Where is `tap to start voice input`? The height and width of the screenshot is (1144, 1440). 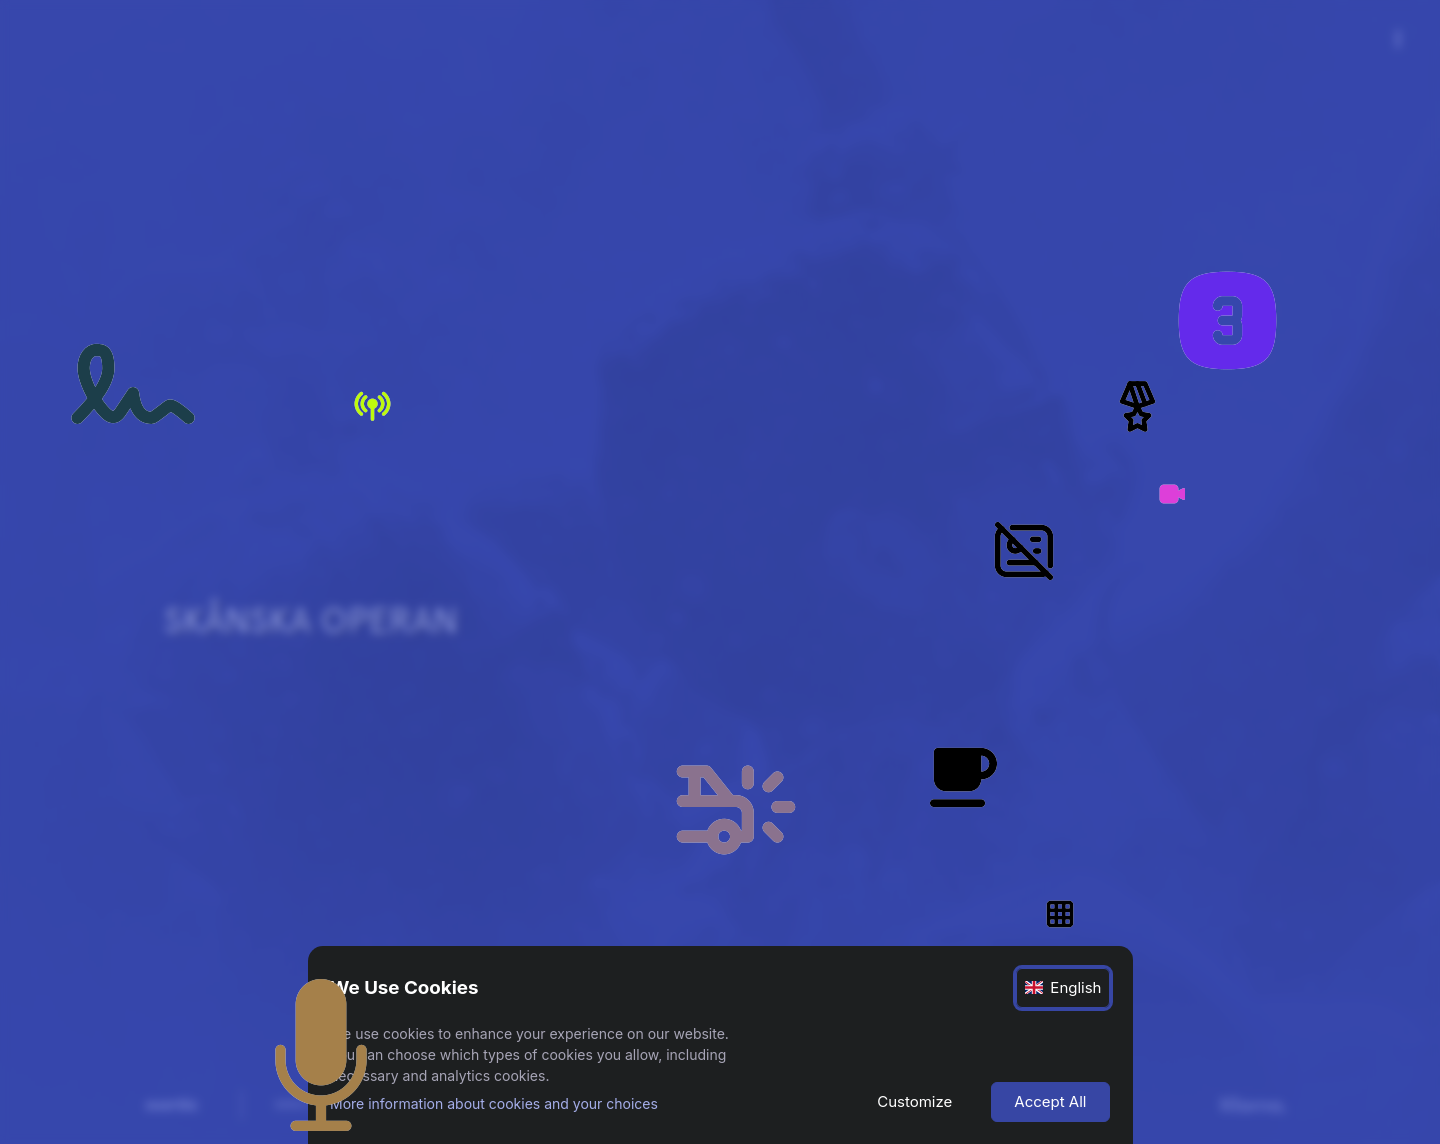
tap to start voice input is located at coordinates (321, 1055).